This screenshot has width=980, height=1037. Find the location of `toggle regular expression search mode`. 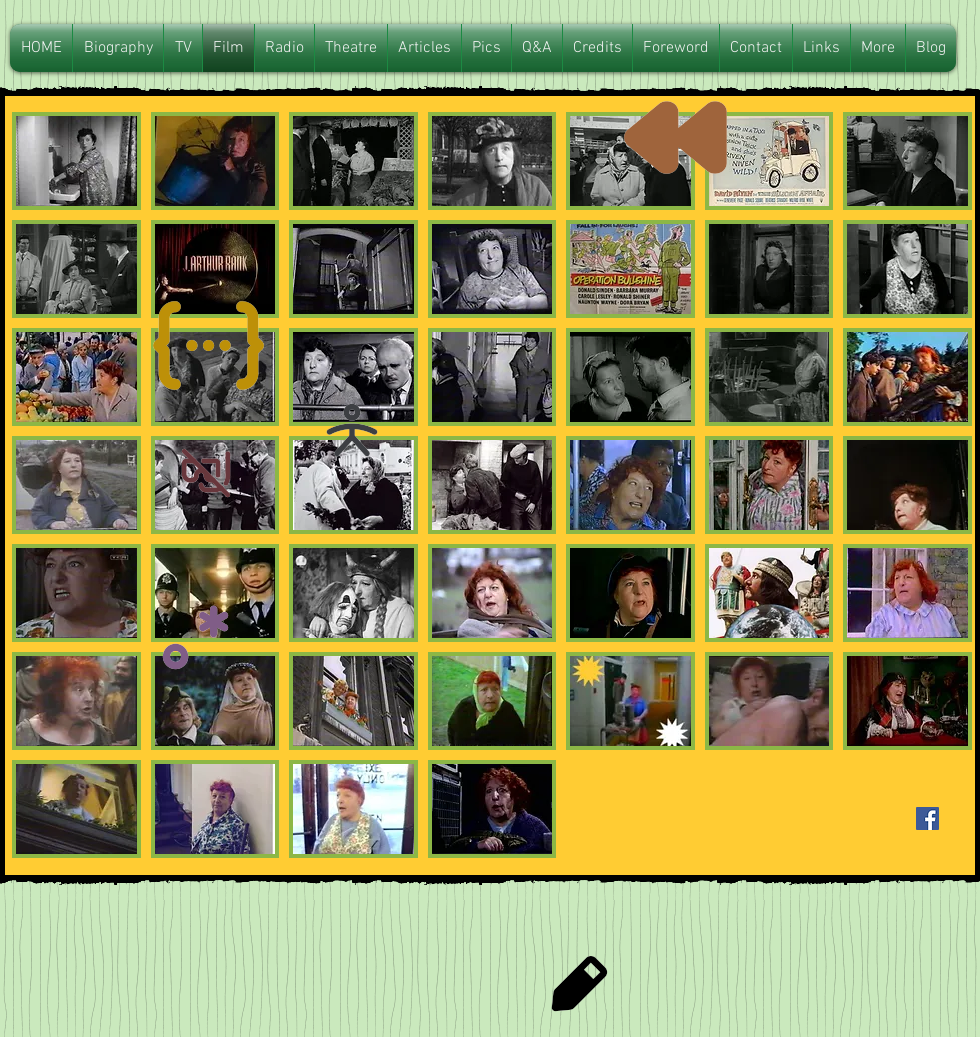

toggle regular expression search mode is located at coordinates (195, 636).